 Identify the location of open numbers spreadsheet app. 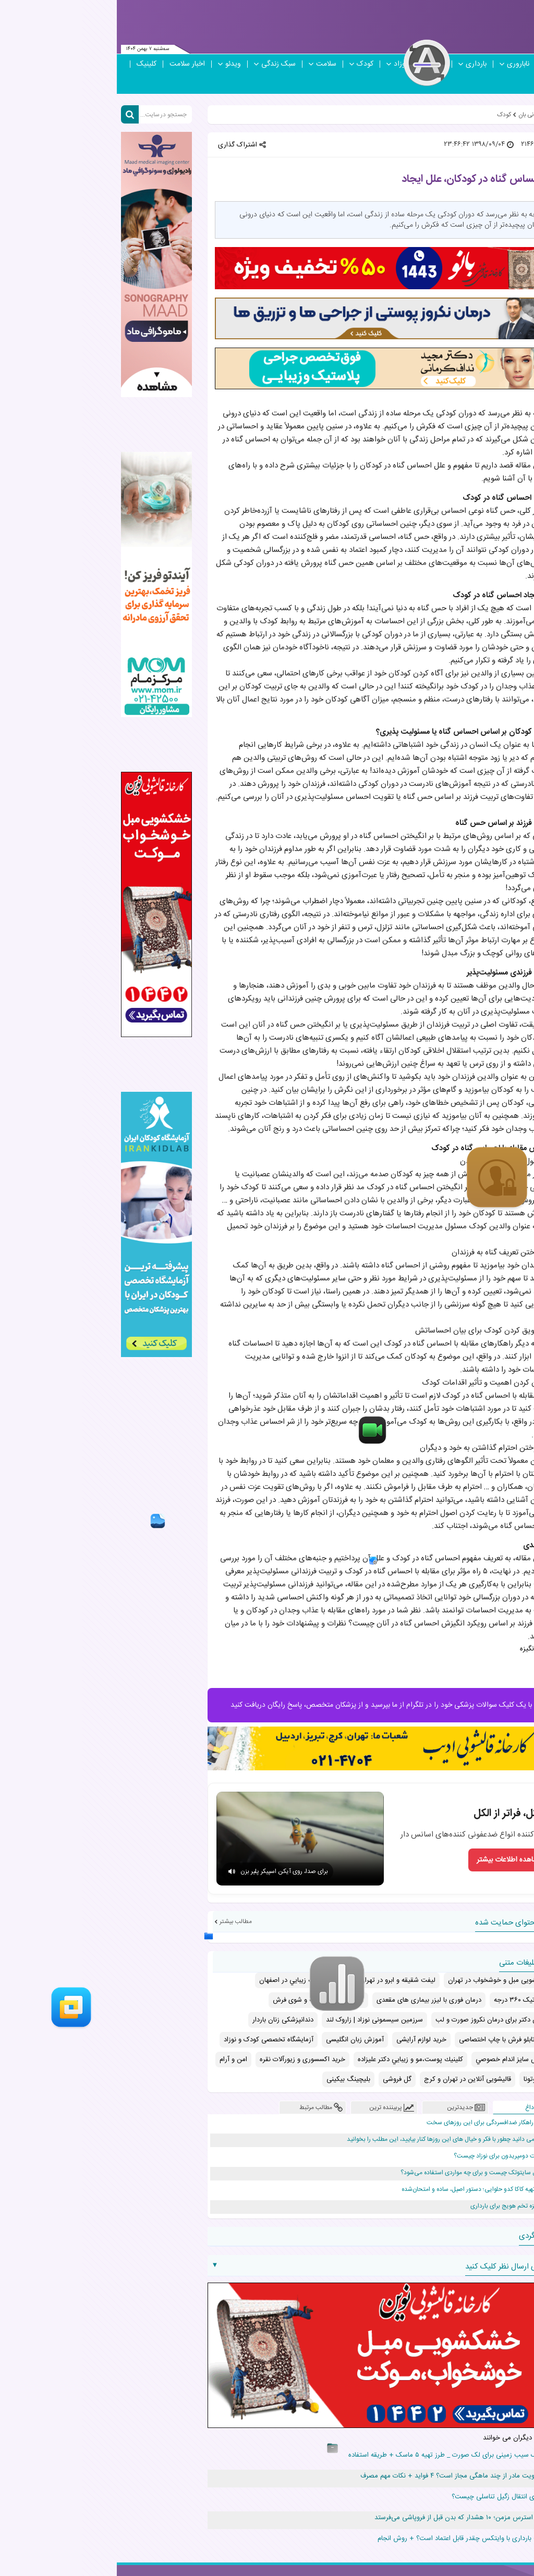
(337, 1983).